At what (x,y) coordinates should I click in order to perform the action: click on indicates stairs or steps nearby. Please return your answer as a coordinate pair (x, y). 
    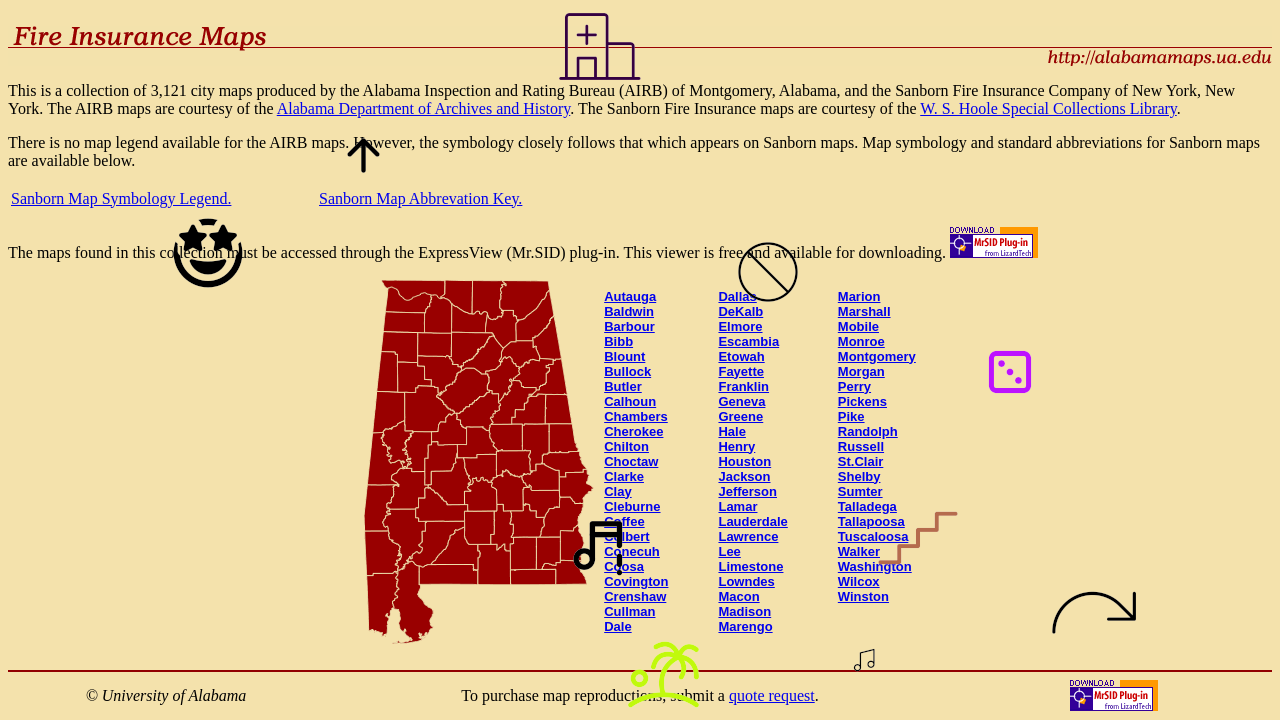
    Looking at the image, I should click on (918, 538).